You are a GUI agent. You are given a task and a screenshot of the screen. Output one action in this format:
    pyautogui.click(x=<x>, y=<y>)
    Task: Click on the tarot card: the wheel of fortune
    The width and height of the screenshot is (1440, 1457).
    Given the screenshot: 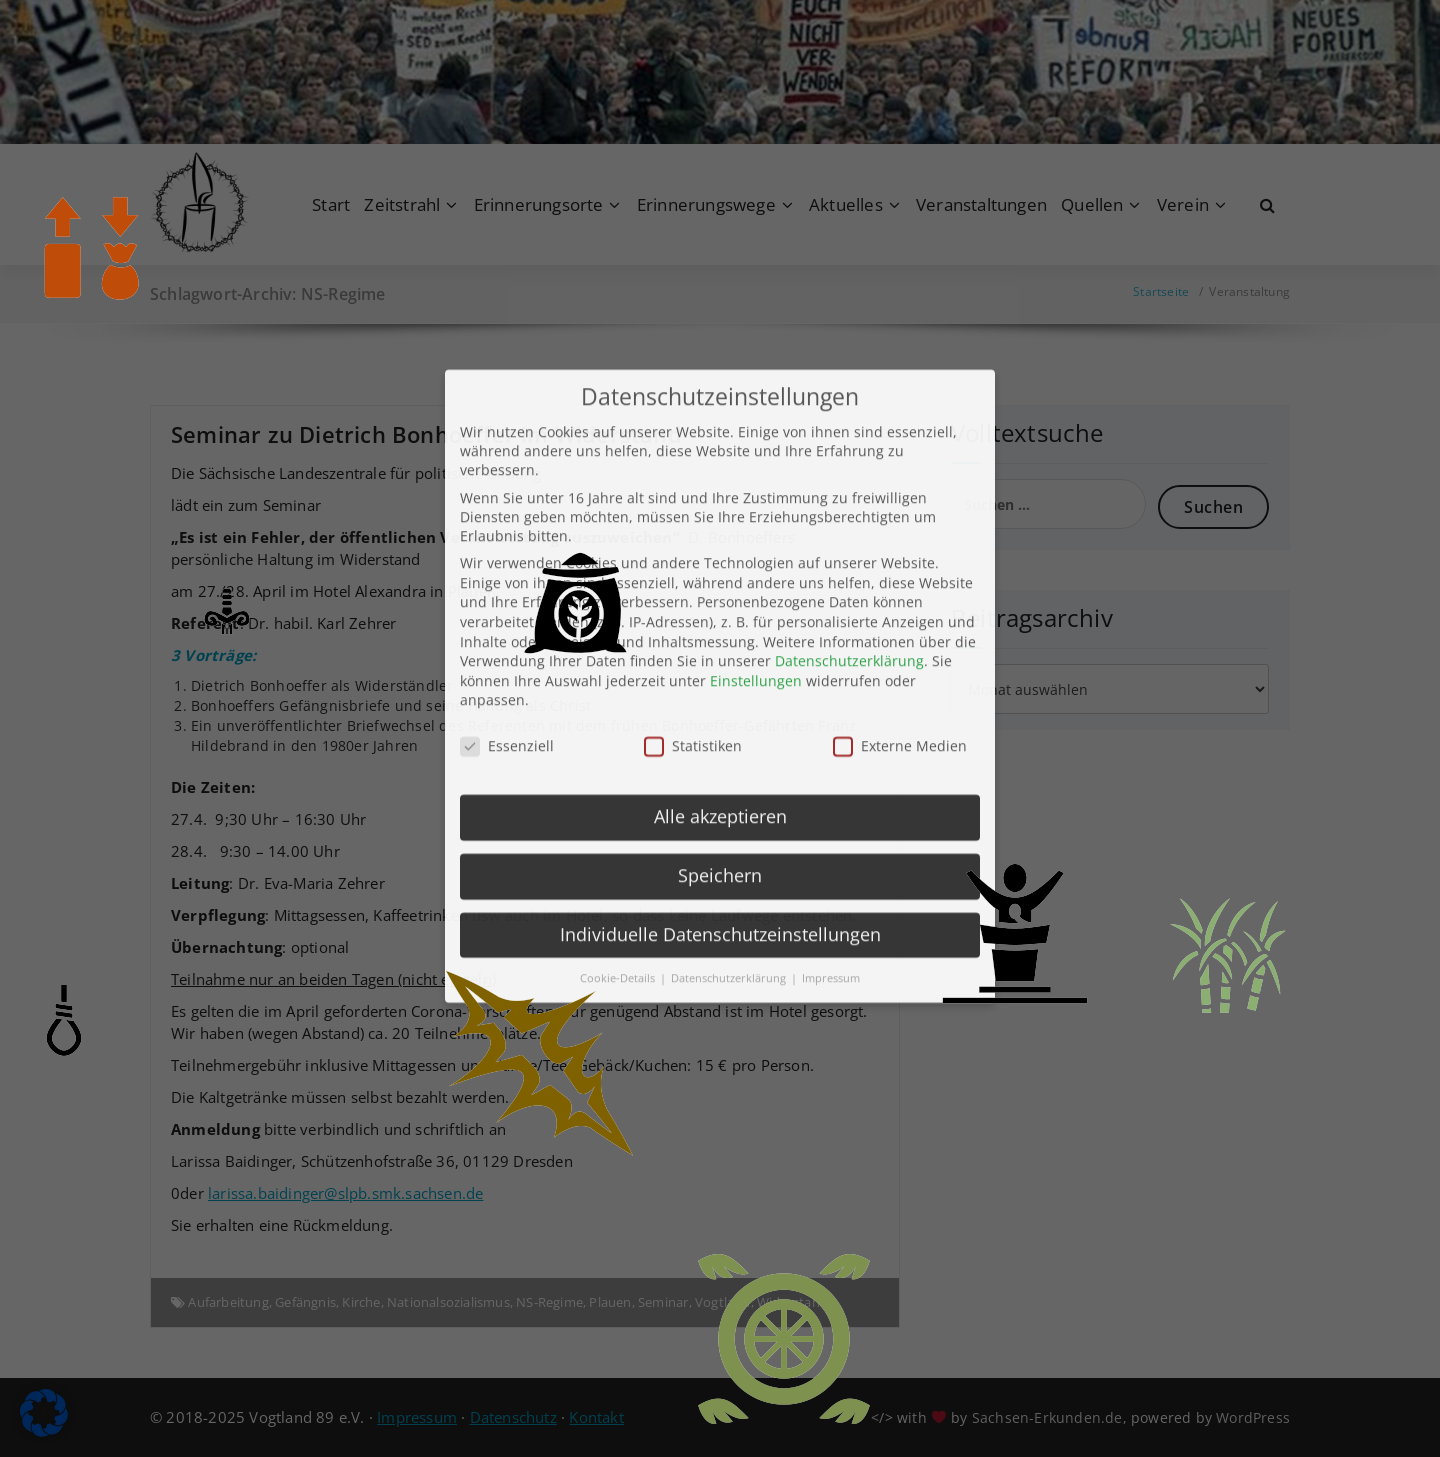 What is the action you would take?
    pyautogui.click(x=784, y=1339)
    